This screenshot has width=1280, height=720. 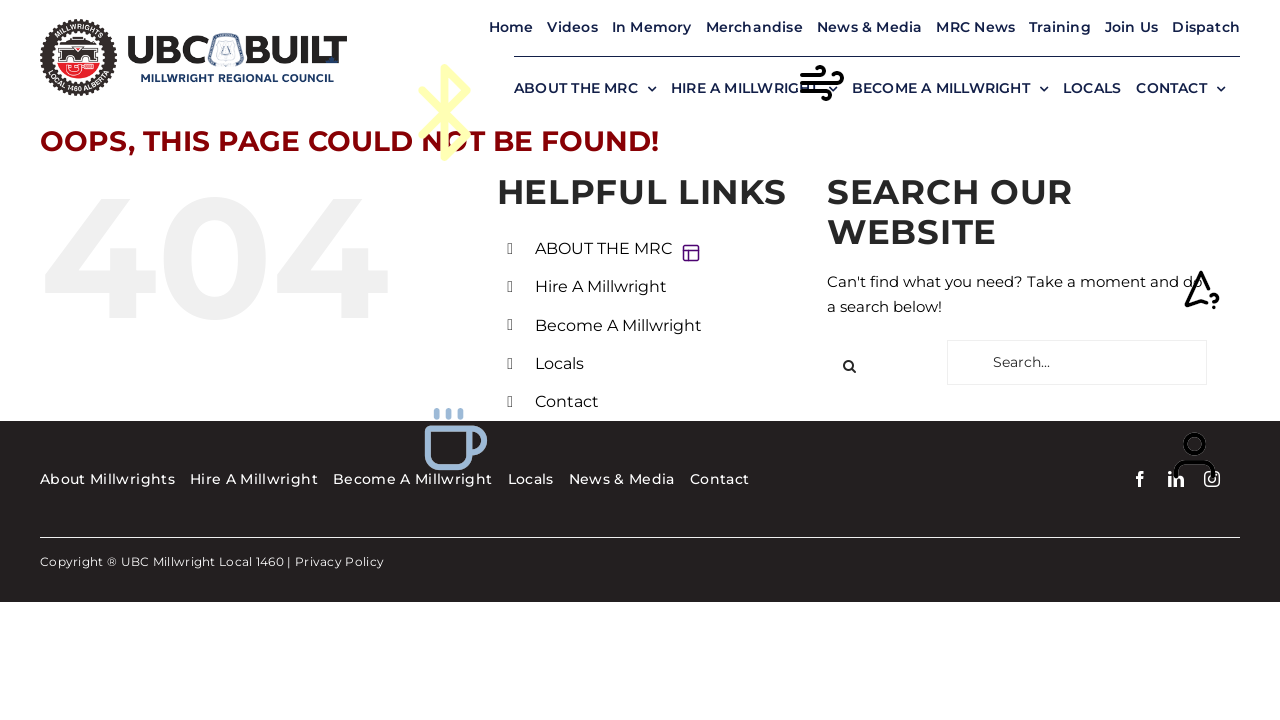 What do you see at coordinates (454, 440) in the screenshot?
I see `take a coffee break or set a break reminder` at bounding box center [454, 440].